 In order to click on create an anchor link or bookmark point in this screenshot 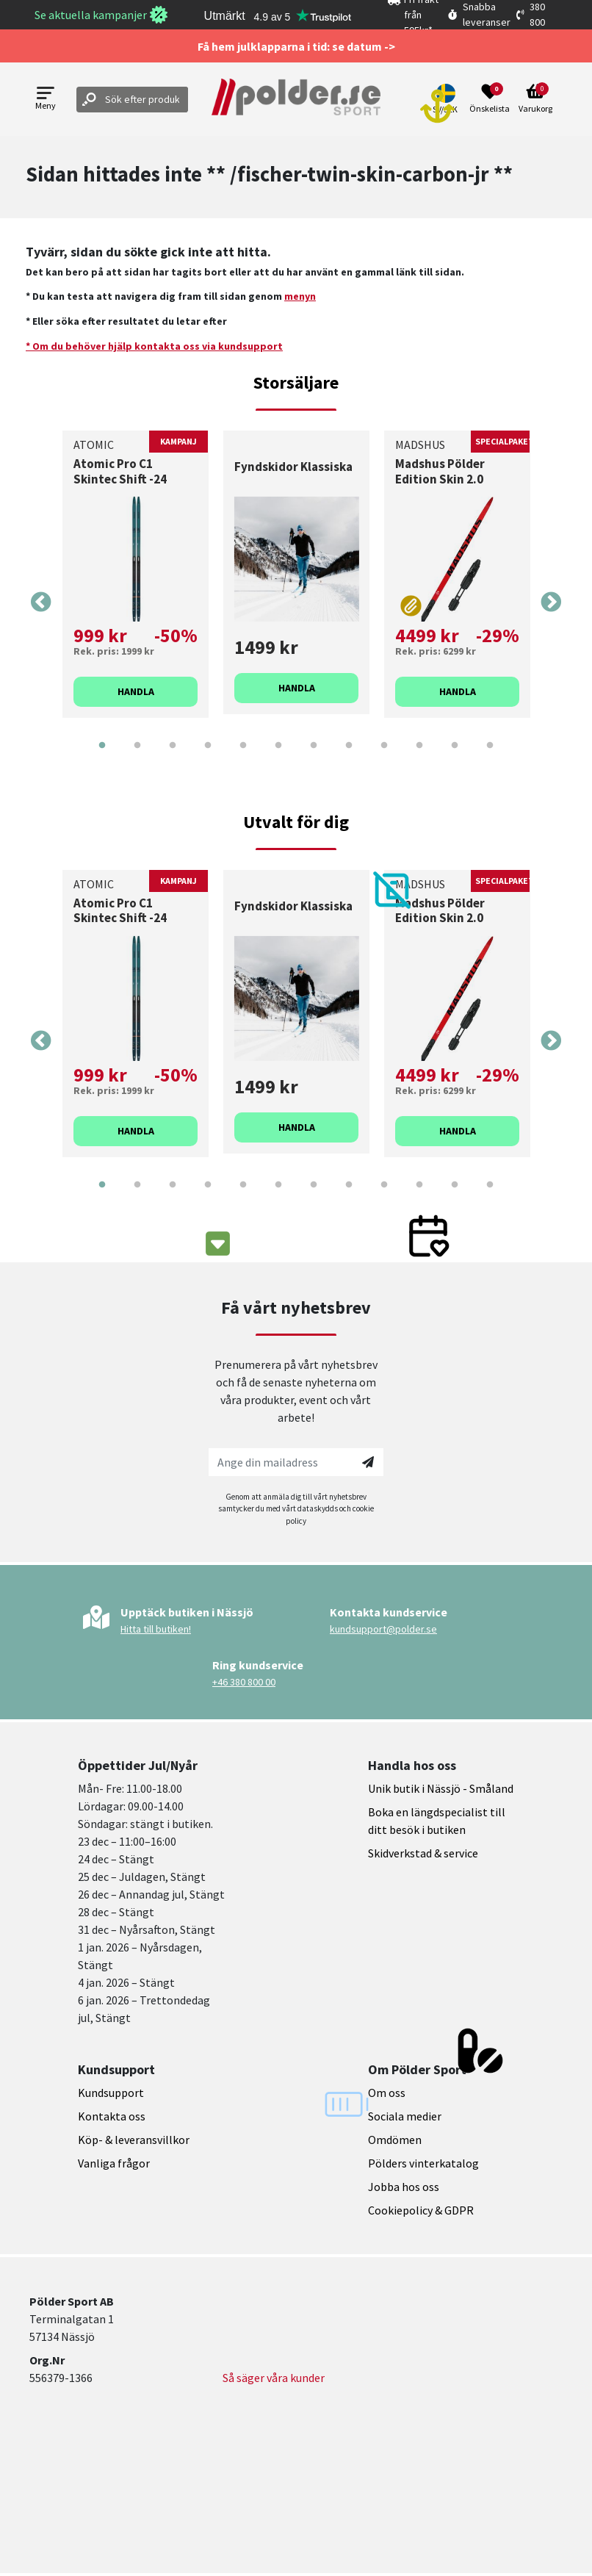, I will do `click(437, 106)`.